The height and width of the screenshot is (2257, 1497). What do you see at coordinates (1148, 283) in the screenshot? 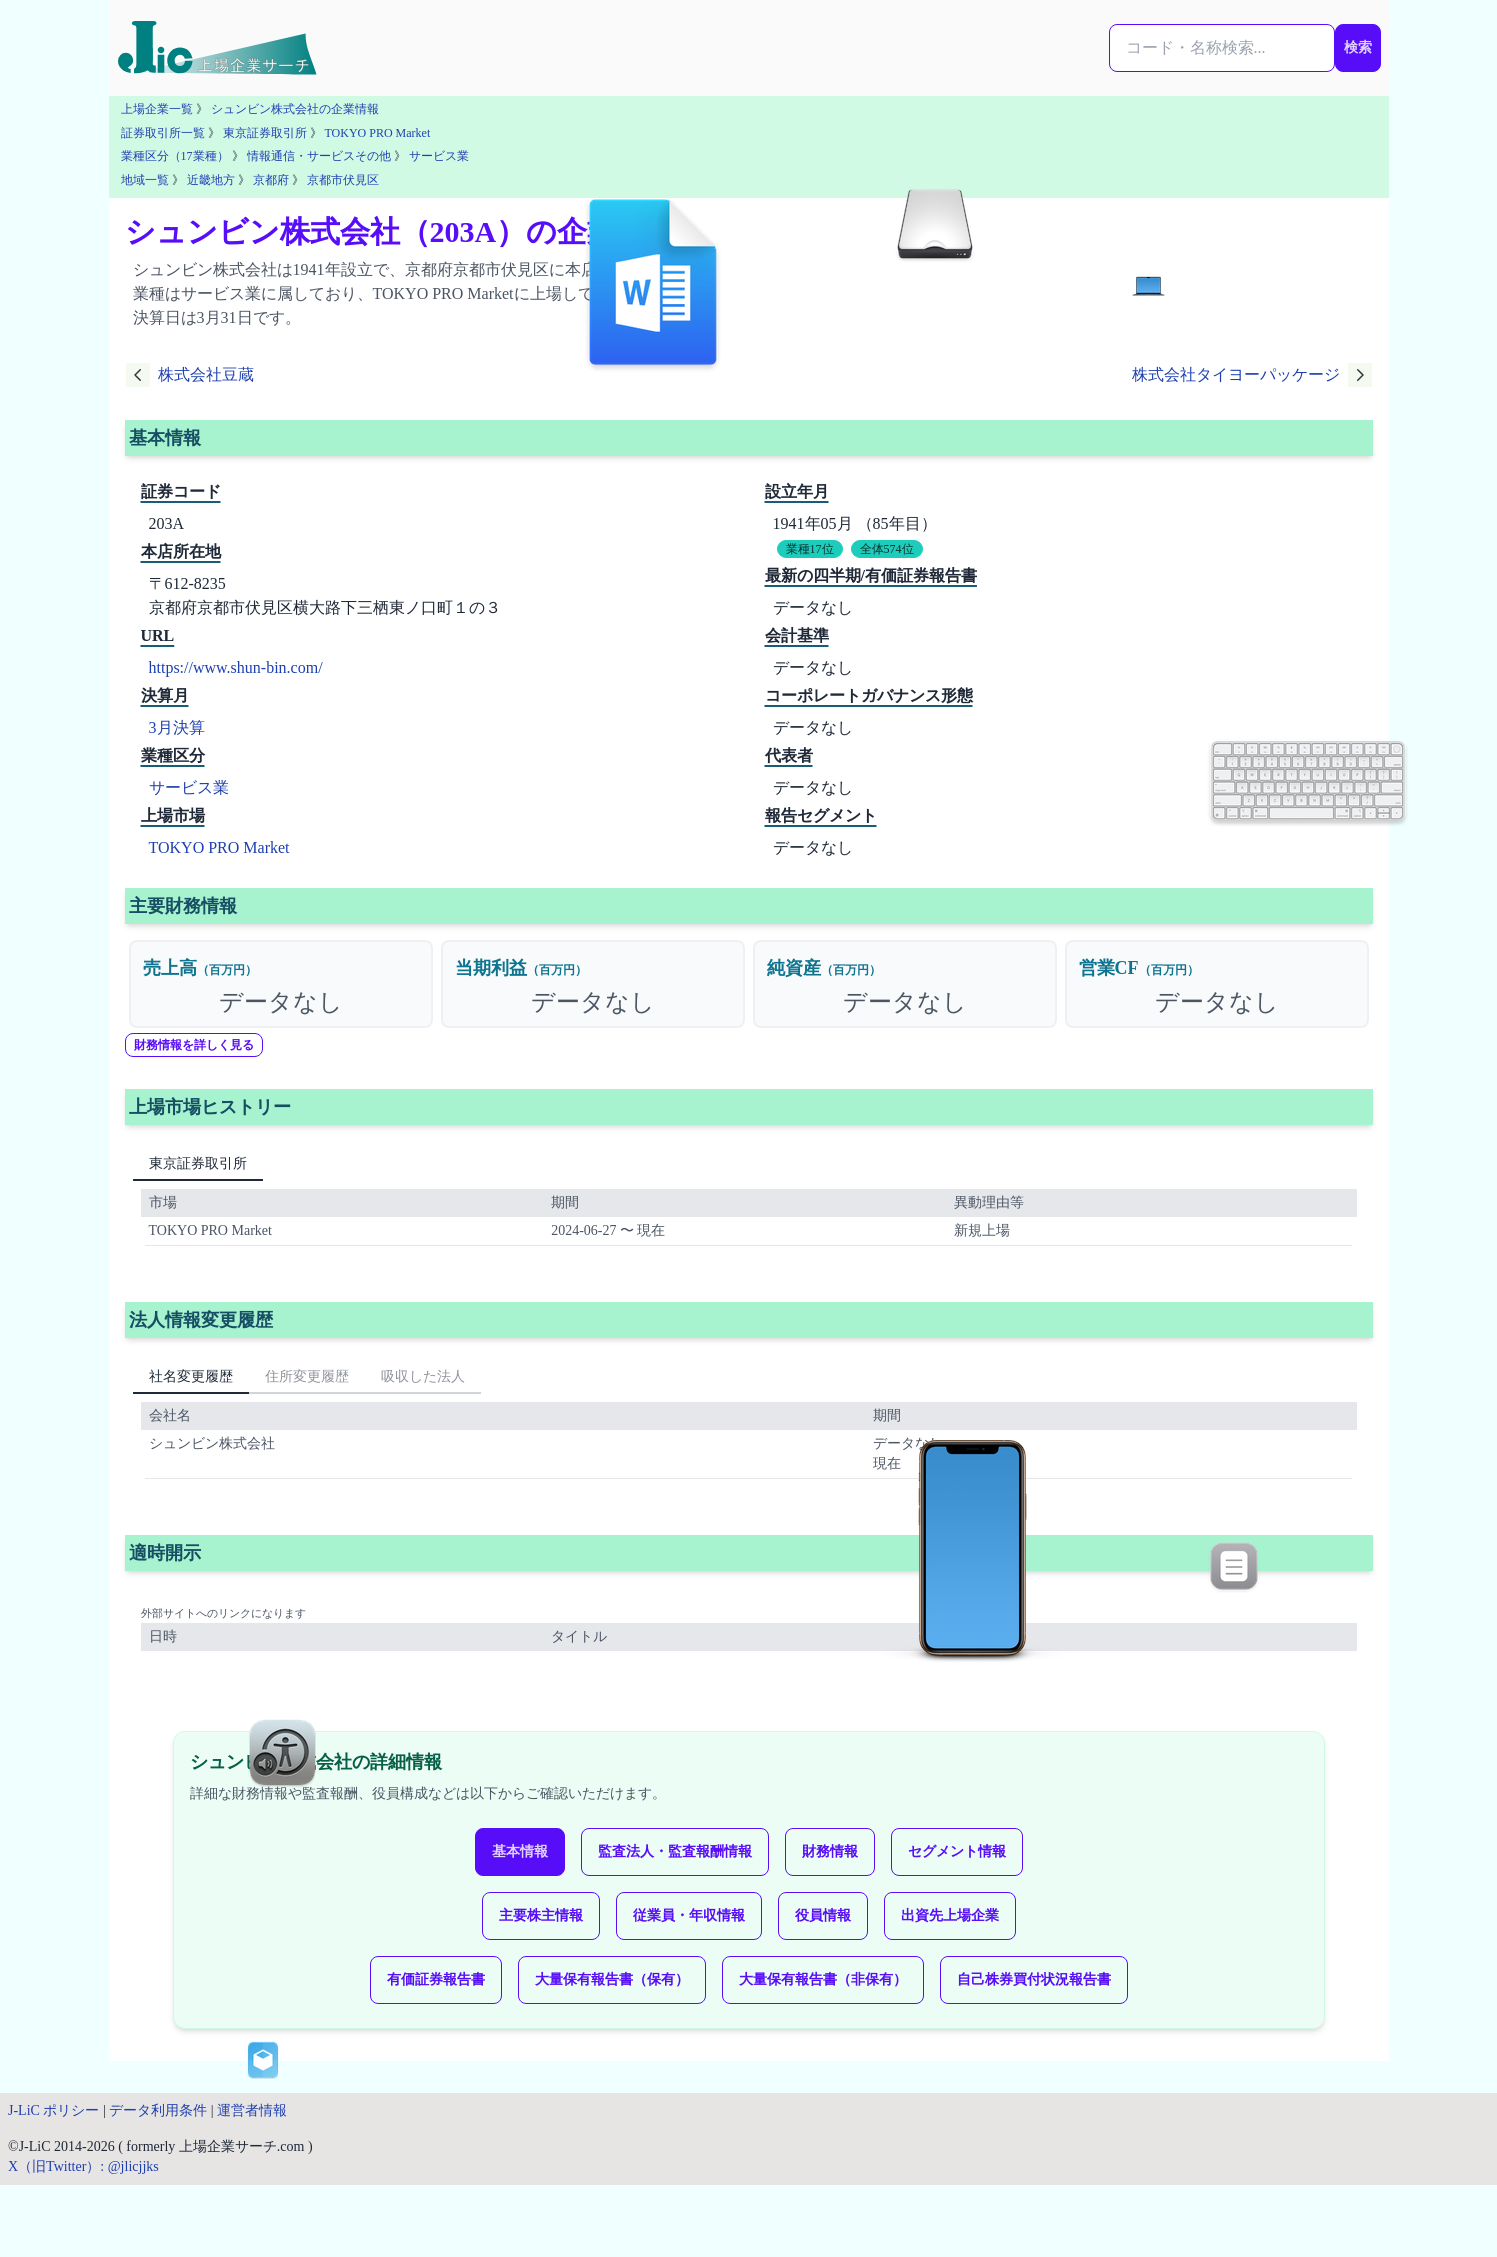
I see `indicates this macbook air in system settings` at bounding box center [1148, 283].